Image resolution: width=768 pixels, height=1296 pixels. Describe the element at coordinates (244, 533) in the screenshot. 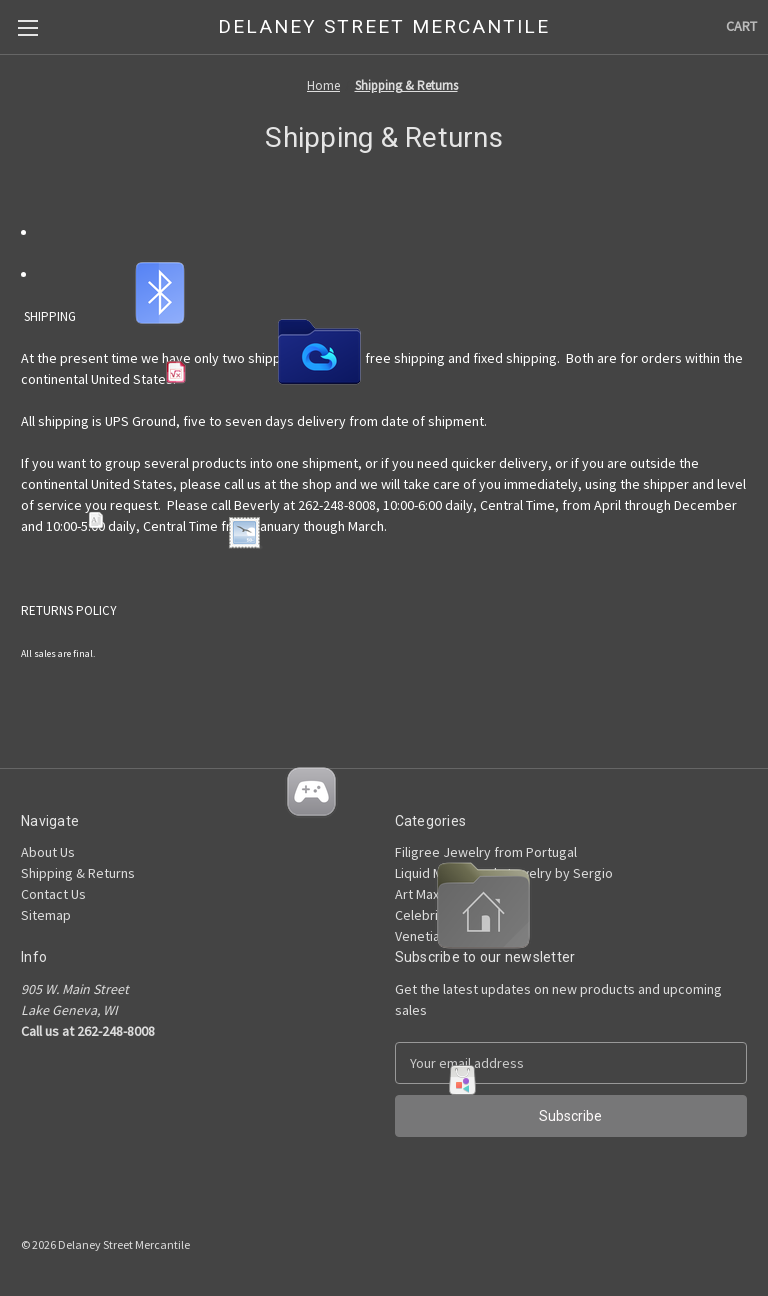

I see `send an email message` at that location.